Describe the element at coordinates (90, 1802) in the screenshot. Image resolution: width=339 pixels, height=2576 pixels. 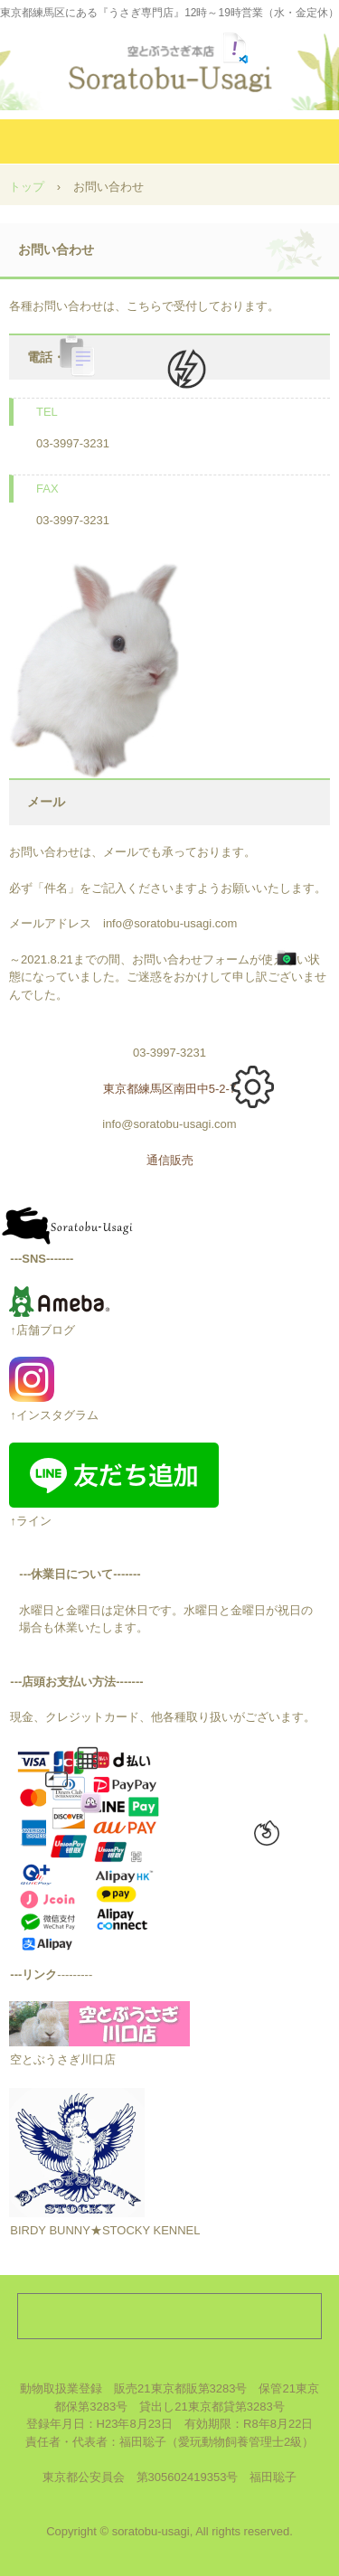
I see `open gpodder podcast manager` at that location.